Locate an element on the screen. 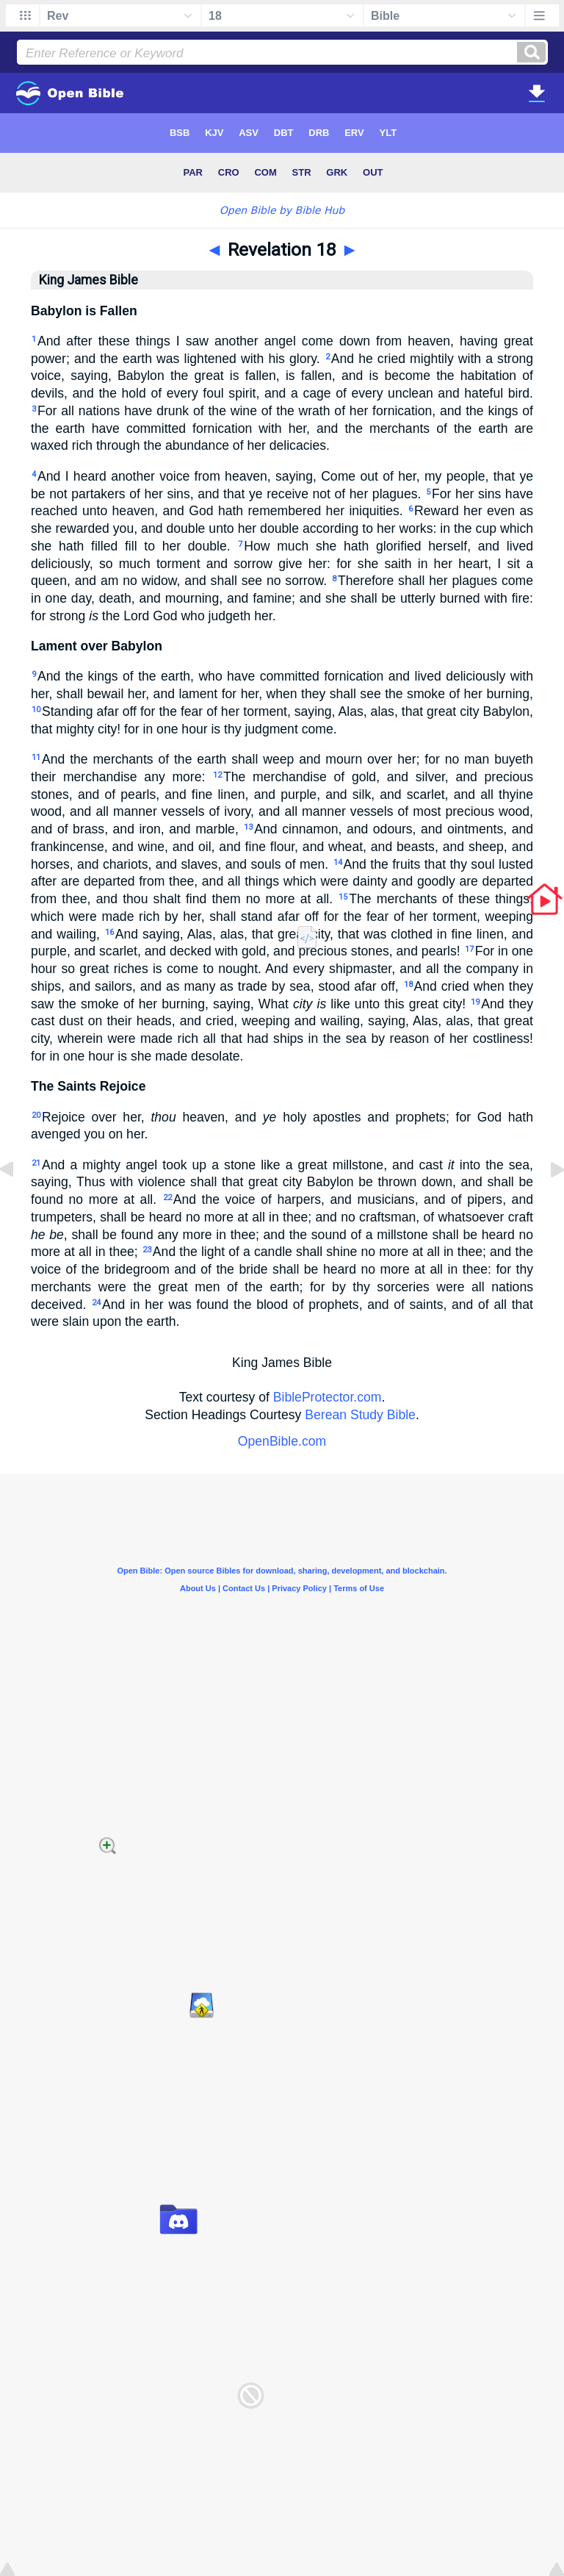 This screenshot has height=2576, width=564. an HTML or web document file is located at coordinates (307, 937).